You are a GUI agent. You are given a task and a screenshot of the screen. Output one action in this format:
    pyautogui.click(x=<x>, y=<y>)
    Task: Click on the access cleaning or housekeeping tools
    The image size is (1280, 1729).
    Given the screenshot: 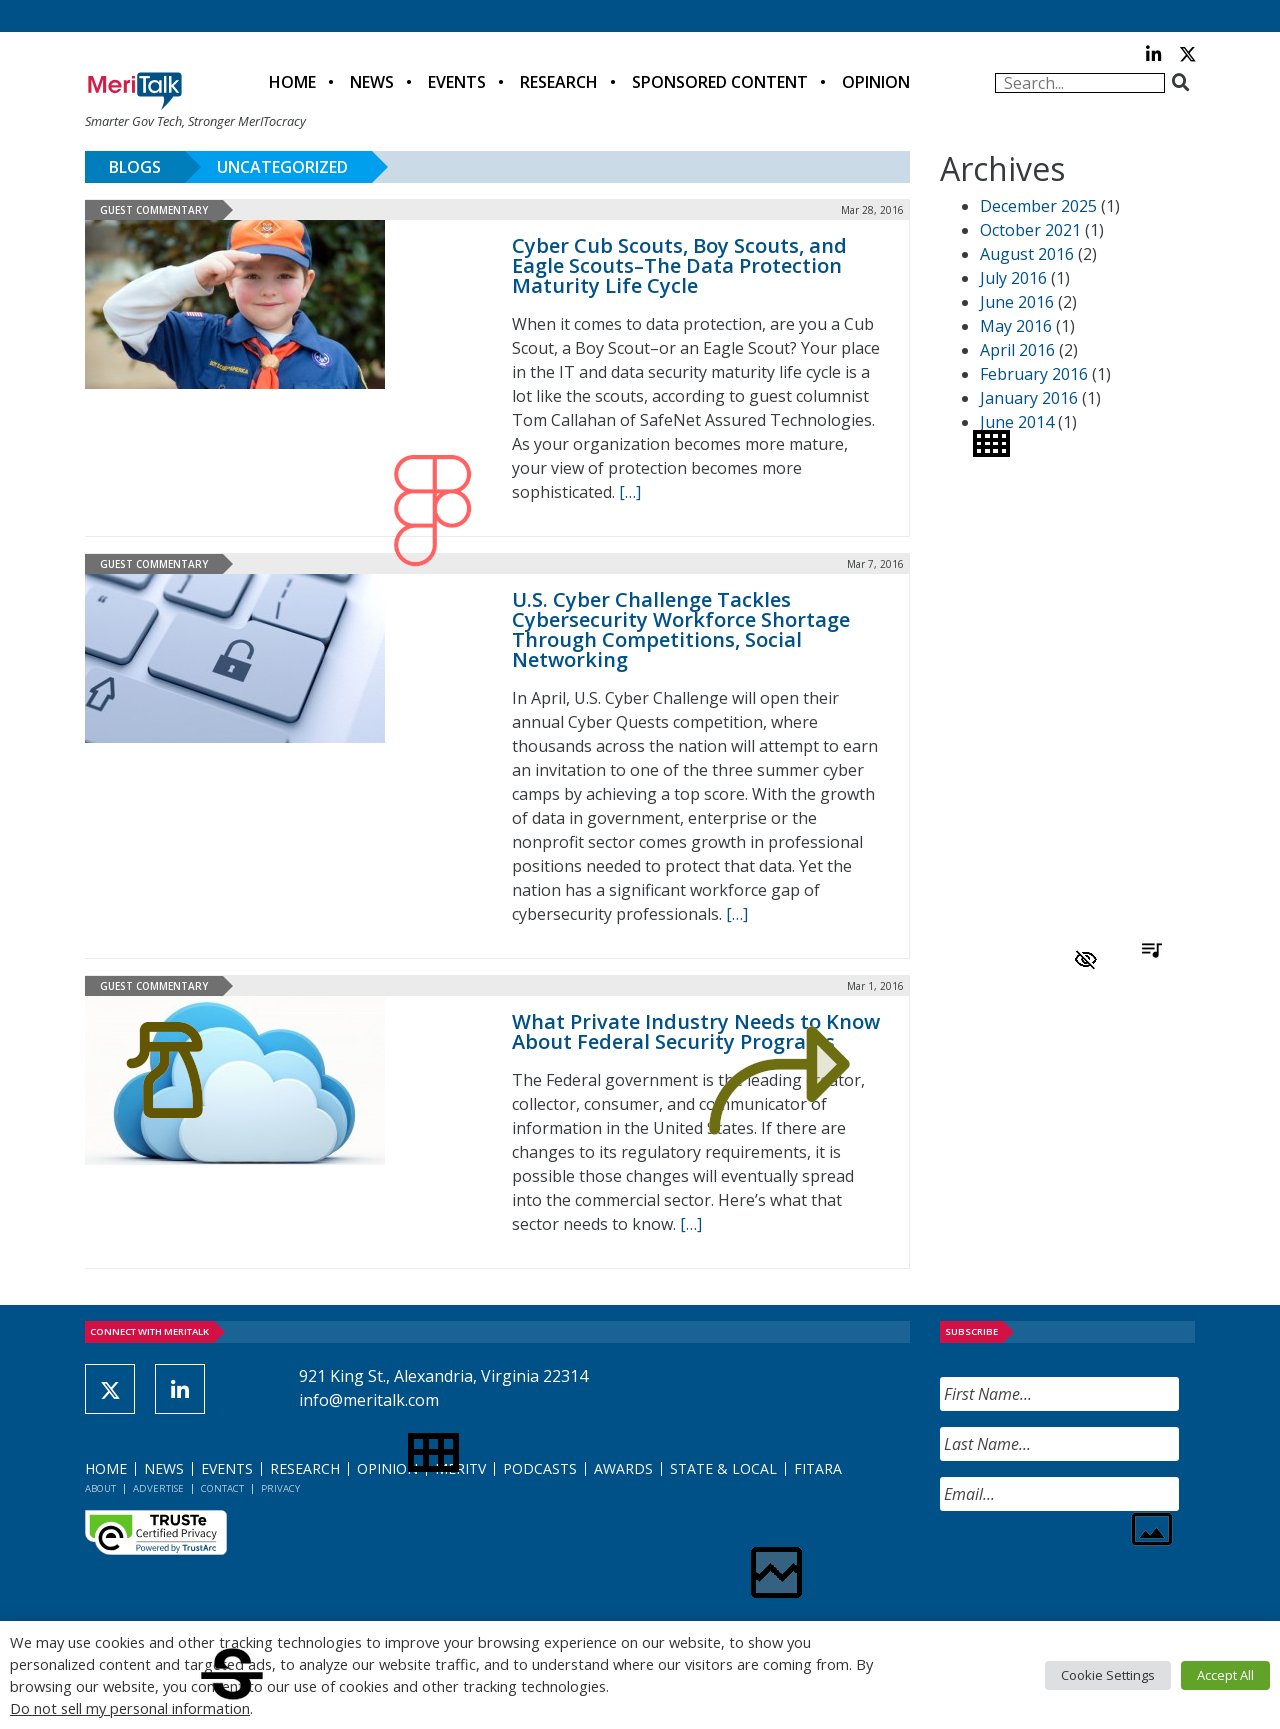 What is the action you would take?
    pyautogui.click(x=168, y=1070)
    